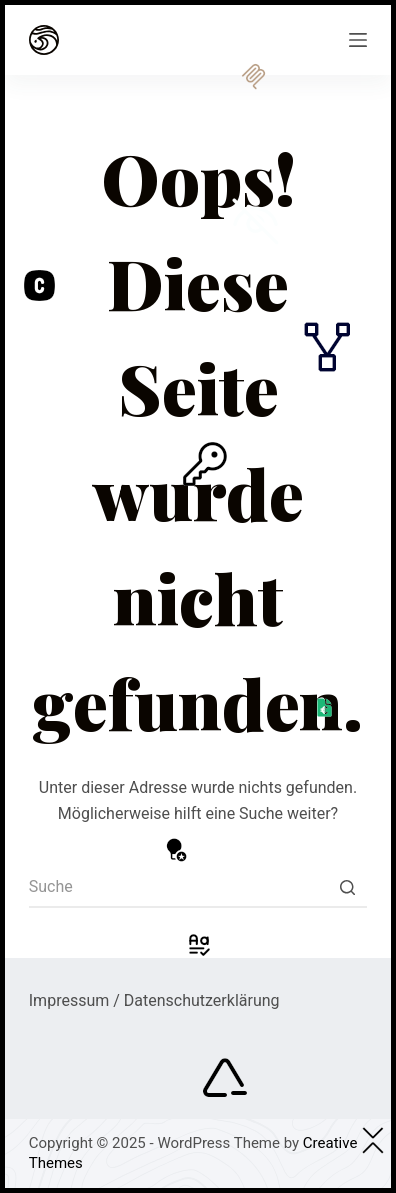  What do you see at coordinates (329, 347) in the screenshot?
I see `view parent classes or supertypes in code hierarchy` at bounding box center [329, 347].